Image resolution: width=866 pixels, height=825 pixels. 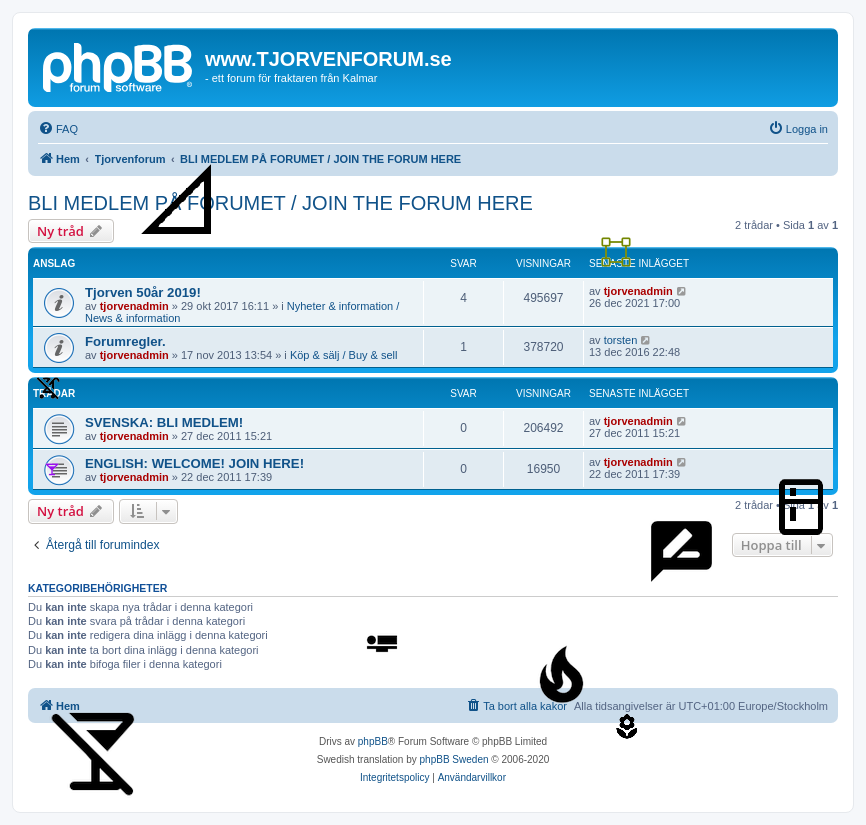 What do you see at coordinates (95, 751) in the screenshot?
I see `indicates an alcohol-free zone or no drinks allowed` at bounding box center [95, 751].